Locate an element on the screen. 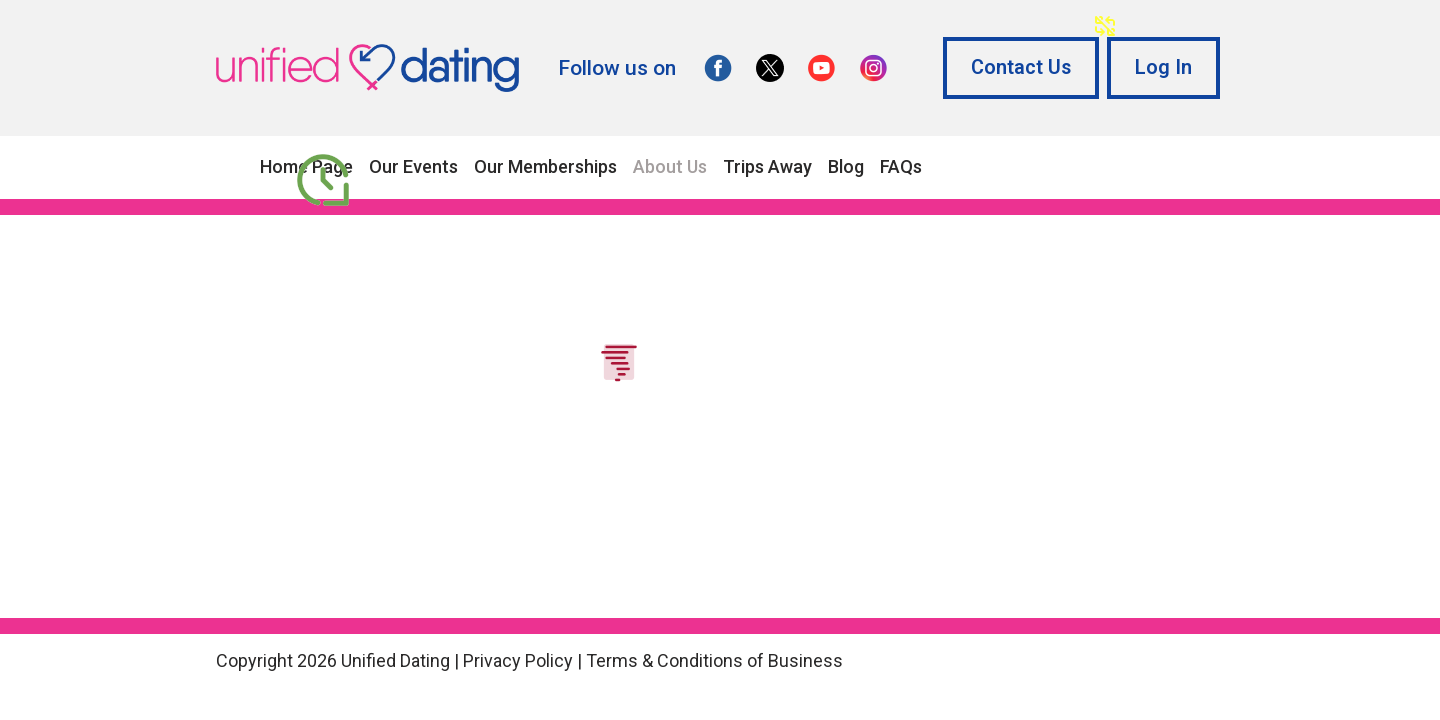 This screenshot has height=720, width=1440. shuffle or swap mode disabled is located at coordinates (1105, 26).